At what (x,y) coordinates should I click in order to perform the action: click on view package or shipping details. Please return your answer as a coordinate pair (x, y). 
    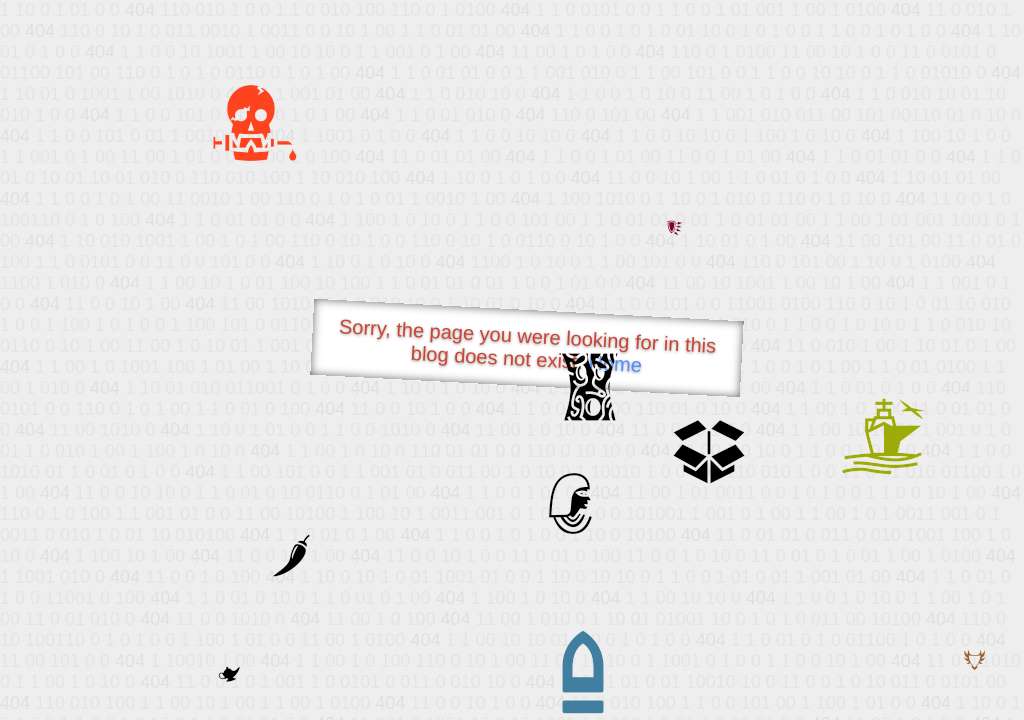
    Looking at the image, I should click on (709, 452).